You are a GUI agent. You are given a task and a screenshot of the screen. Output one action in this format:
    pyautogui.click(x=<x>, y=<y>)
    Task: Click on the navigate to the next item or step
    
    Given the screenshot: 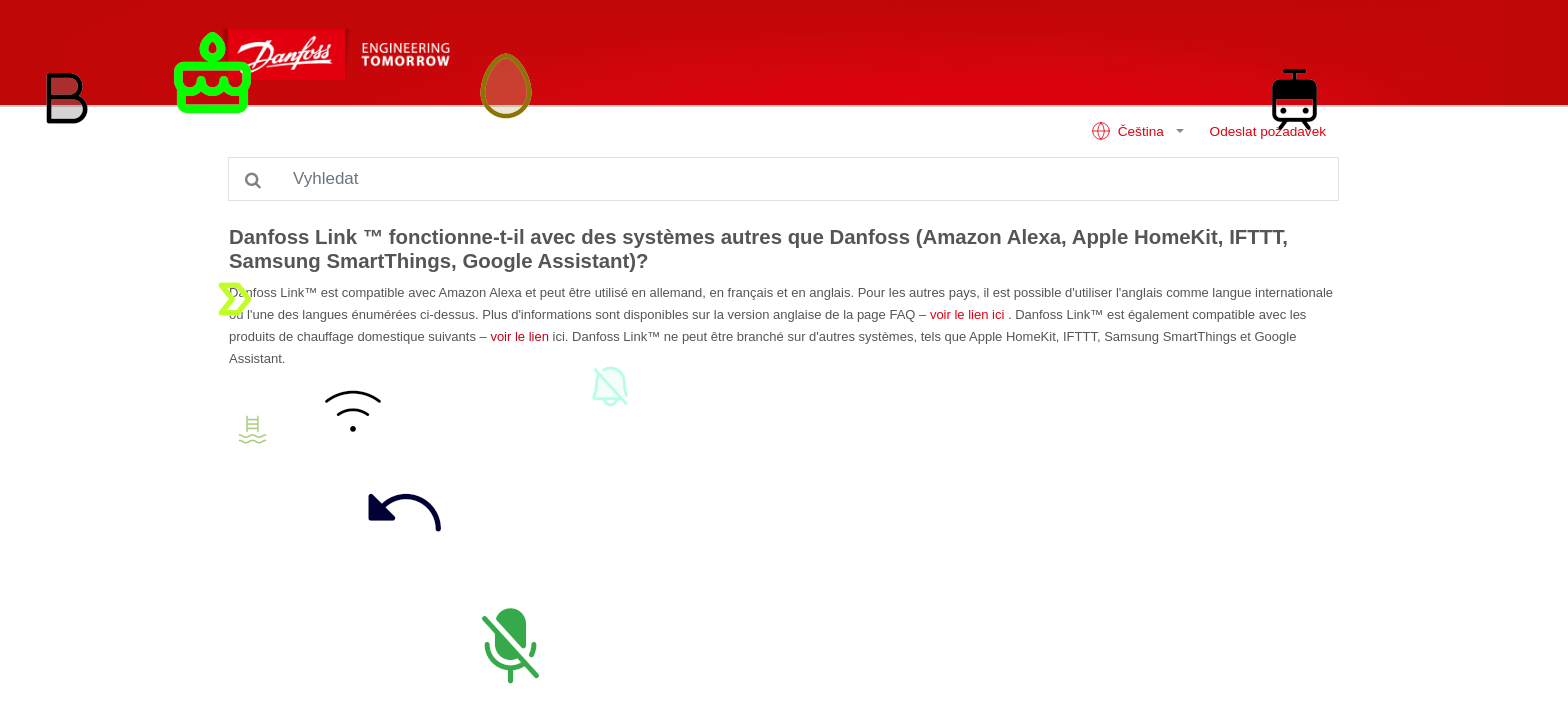 What is the action you would take?
    pyautogui.click(x=235, y=299)
    